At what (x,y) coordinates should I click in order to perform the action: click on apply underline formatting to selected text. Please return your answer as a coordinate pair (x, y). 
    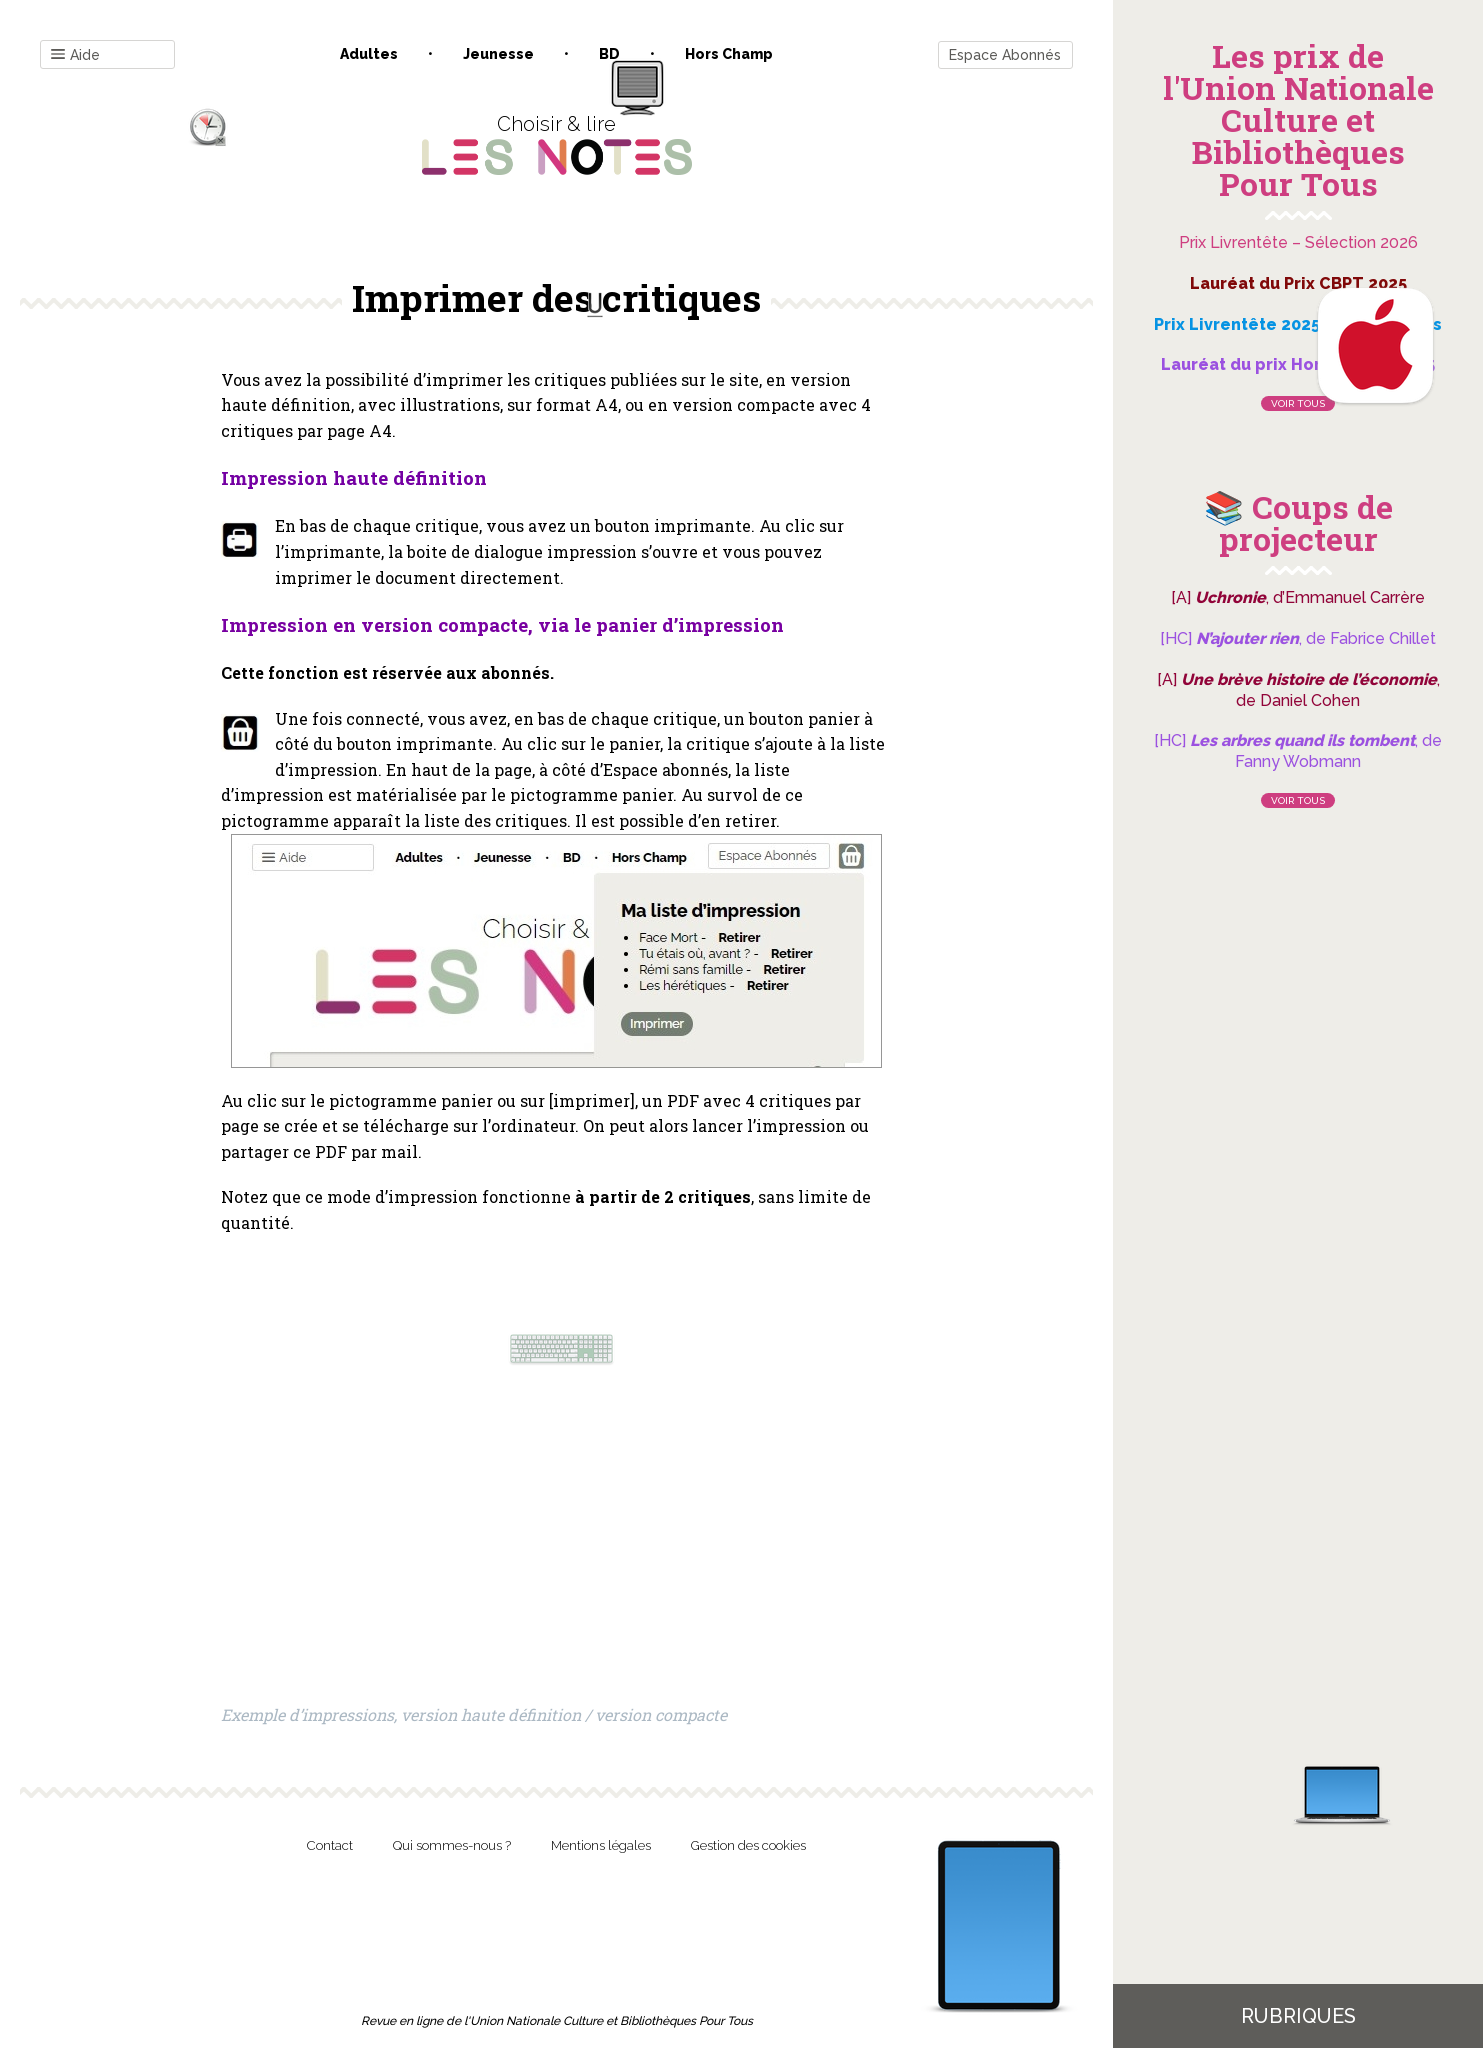
    Looking at the image, I should click on (595, 305).